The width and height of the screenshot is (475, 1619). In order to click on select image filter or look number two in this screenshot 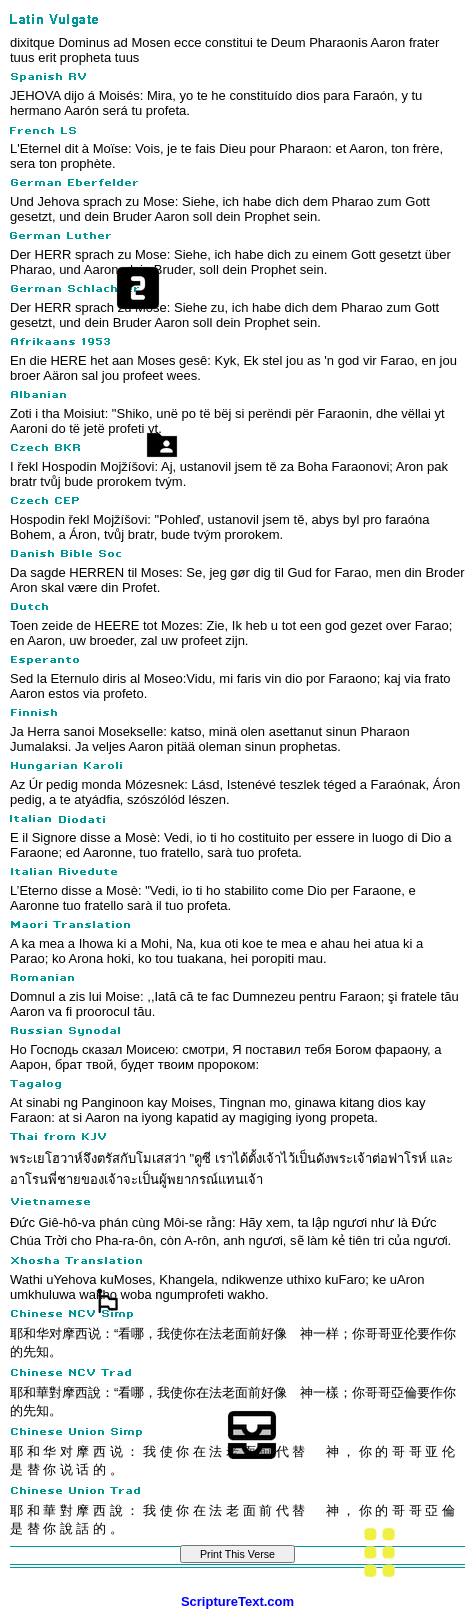, I will do `click(138, 288)`.